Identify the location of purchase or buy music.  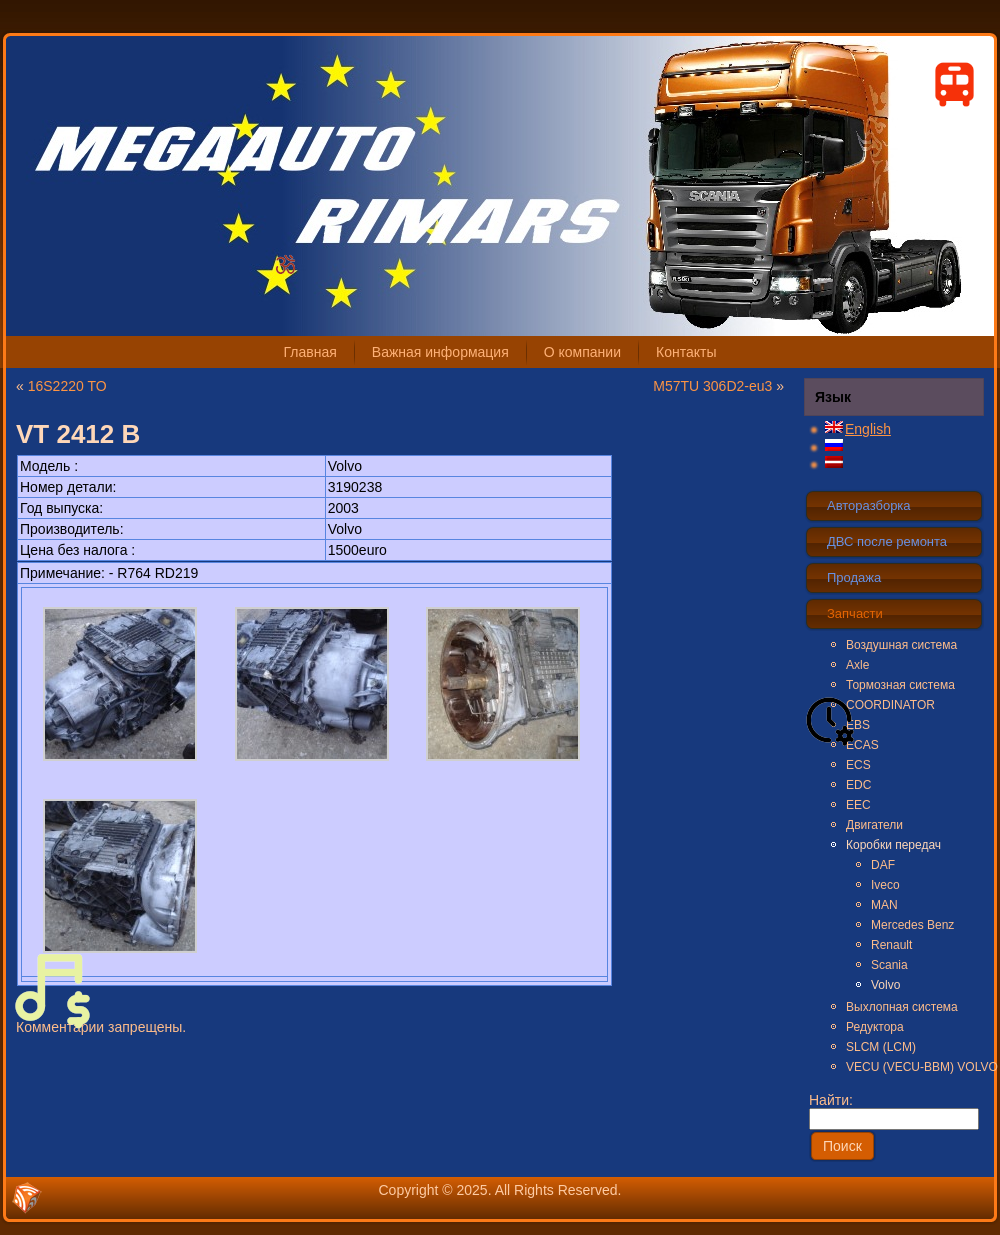
(52, 987).